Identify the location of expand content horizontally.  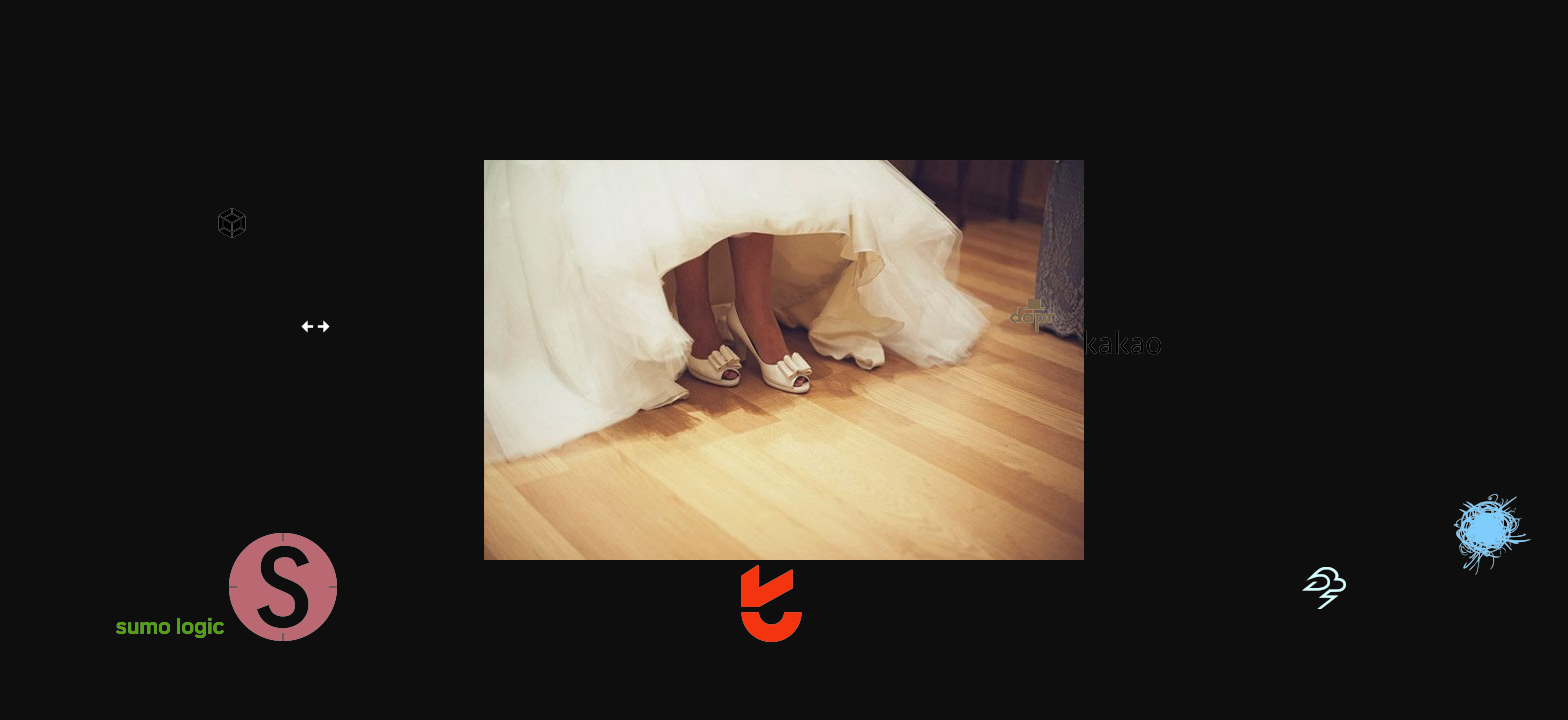
(315, 326).